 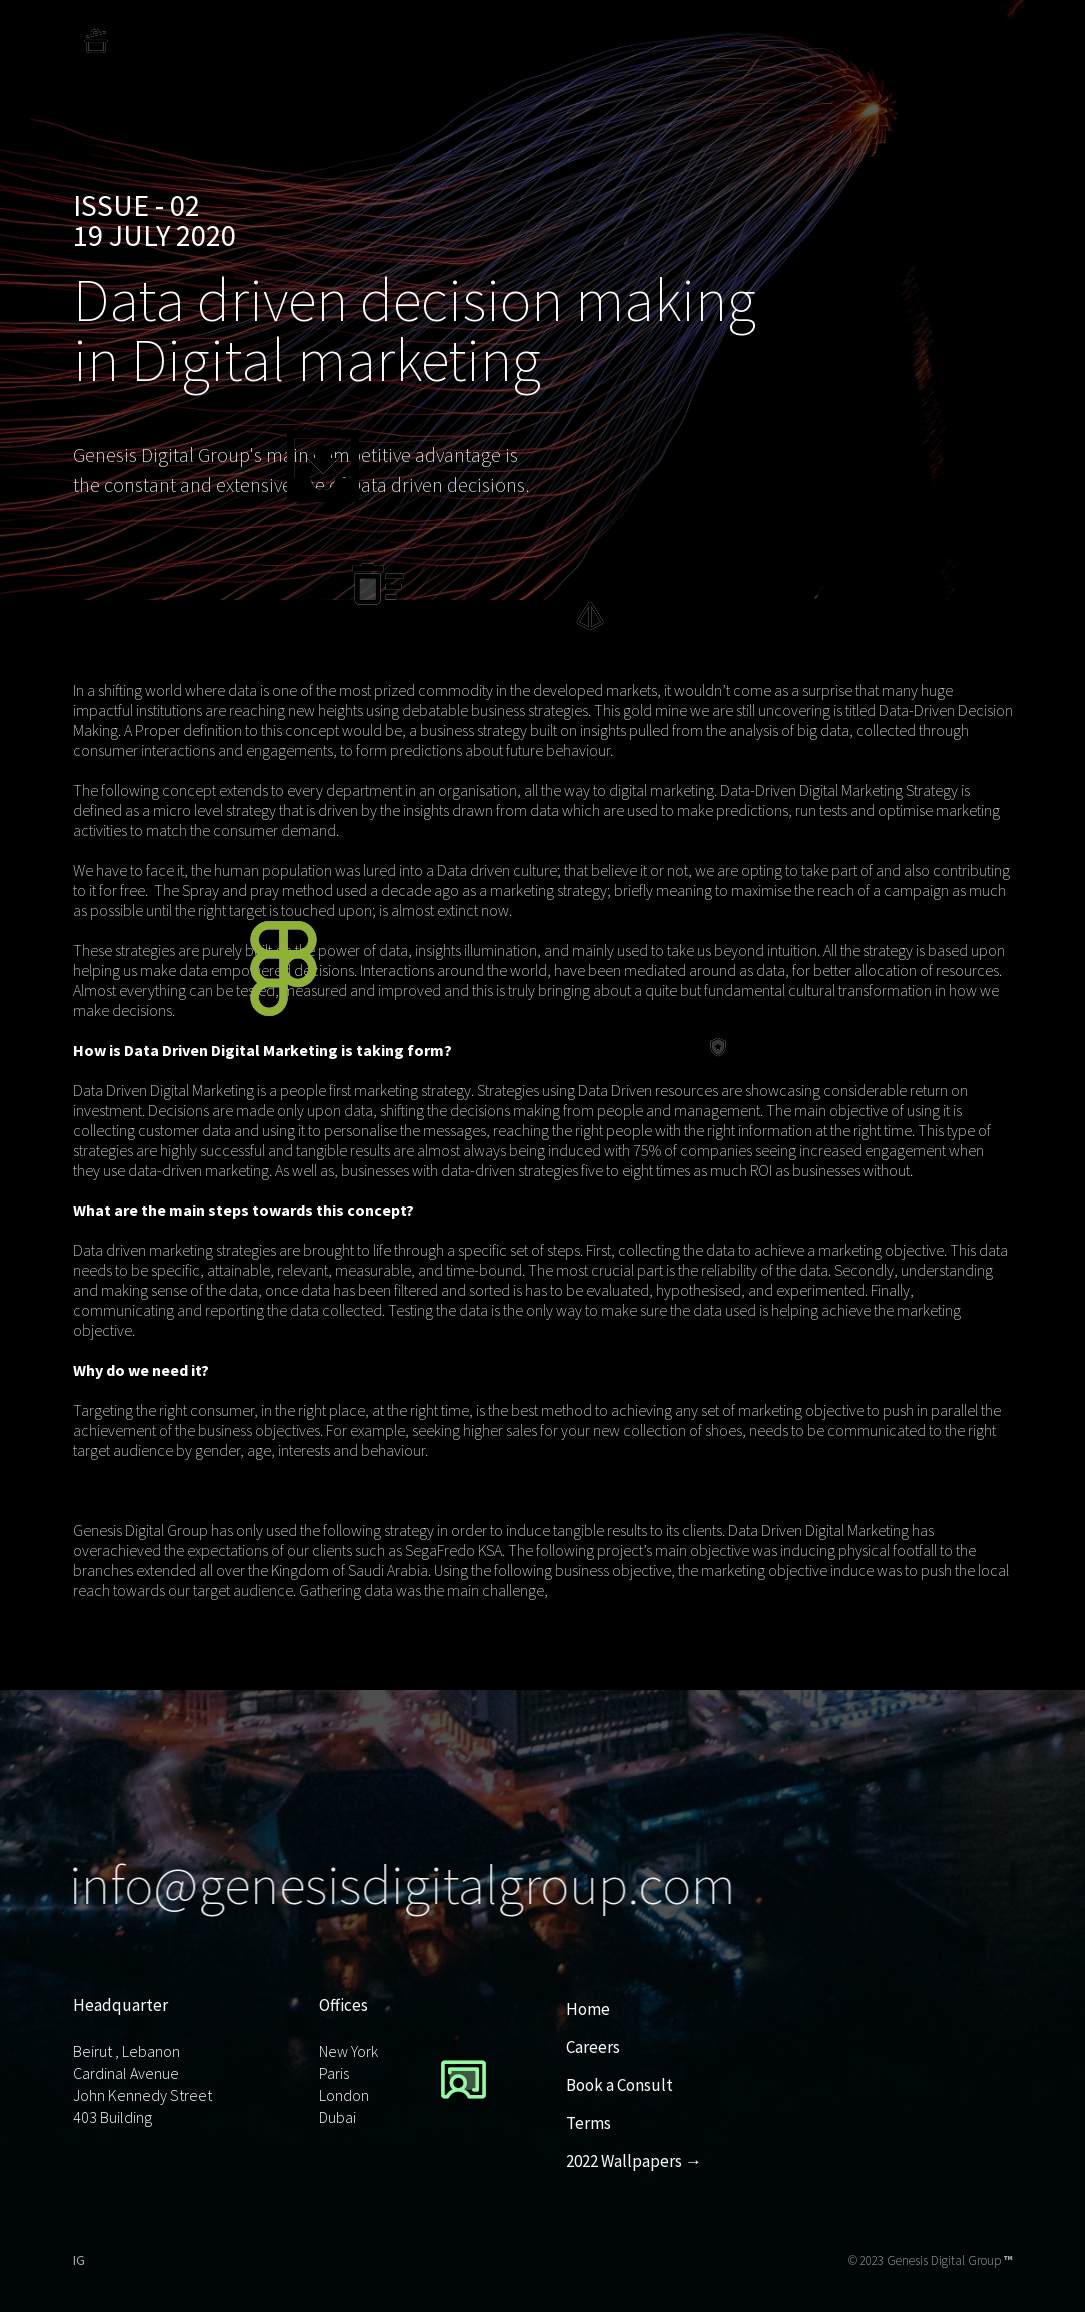 I want to click on move message to inbox, so click(x=323, y=466).